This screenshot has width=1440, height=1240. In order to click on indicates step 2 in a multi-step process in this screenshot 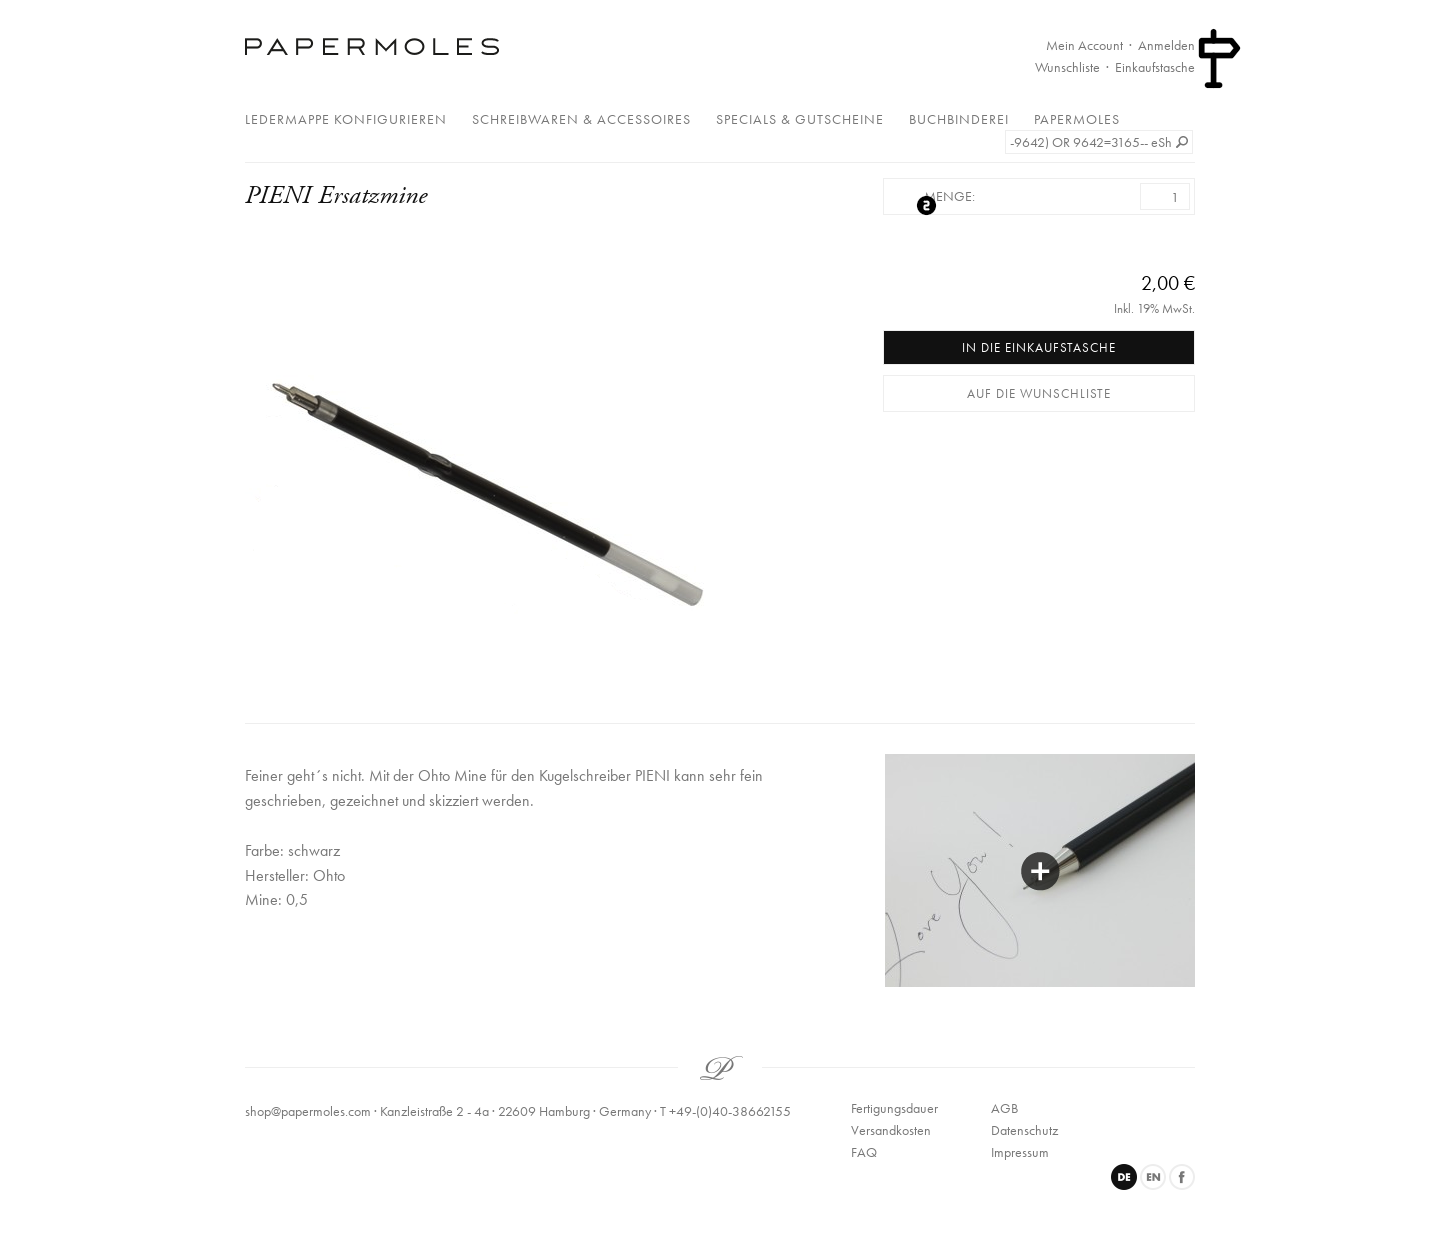, I will do `click(926, 205)`.